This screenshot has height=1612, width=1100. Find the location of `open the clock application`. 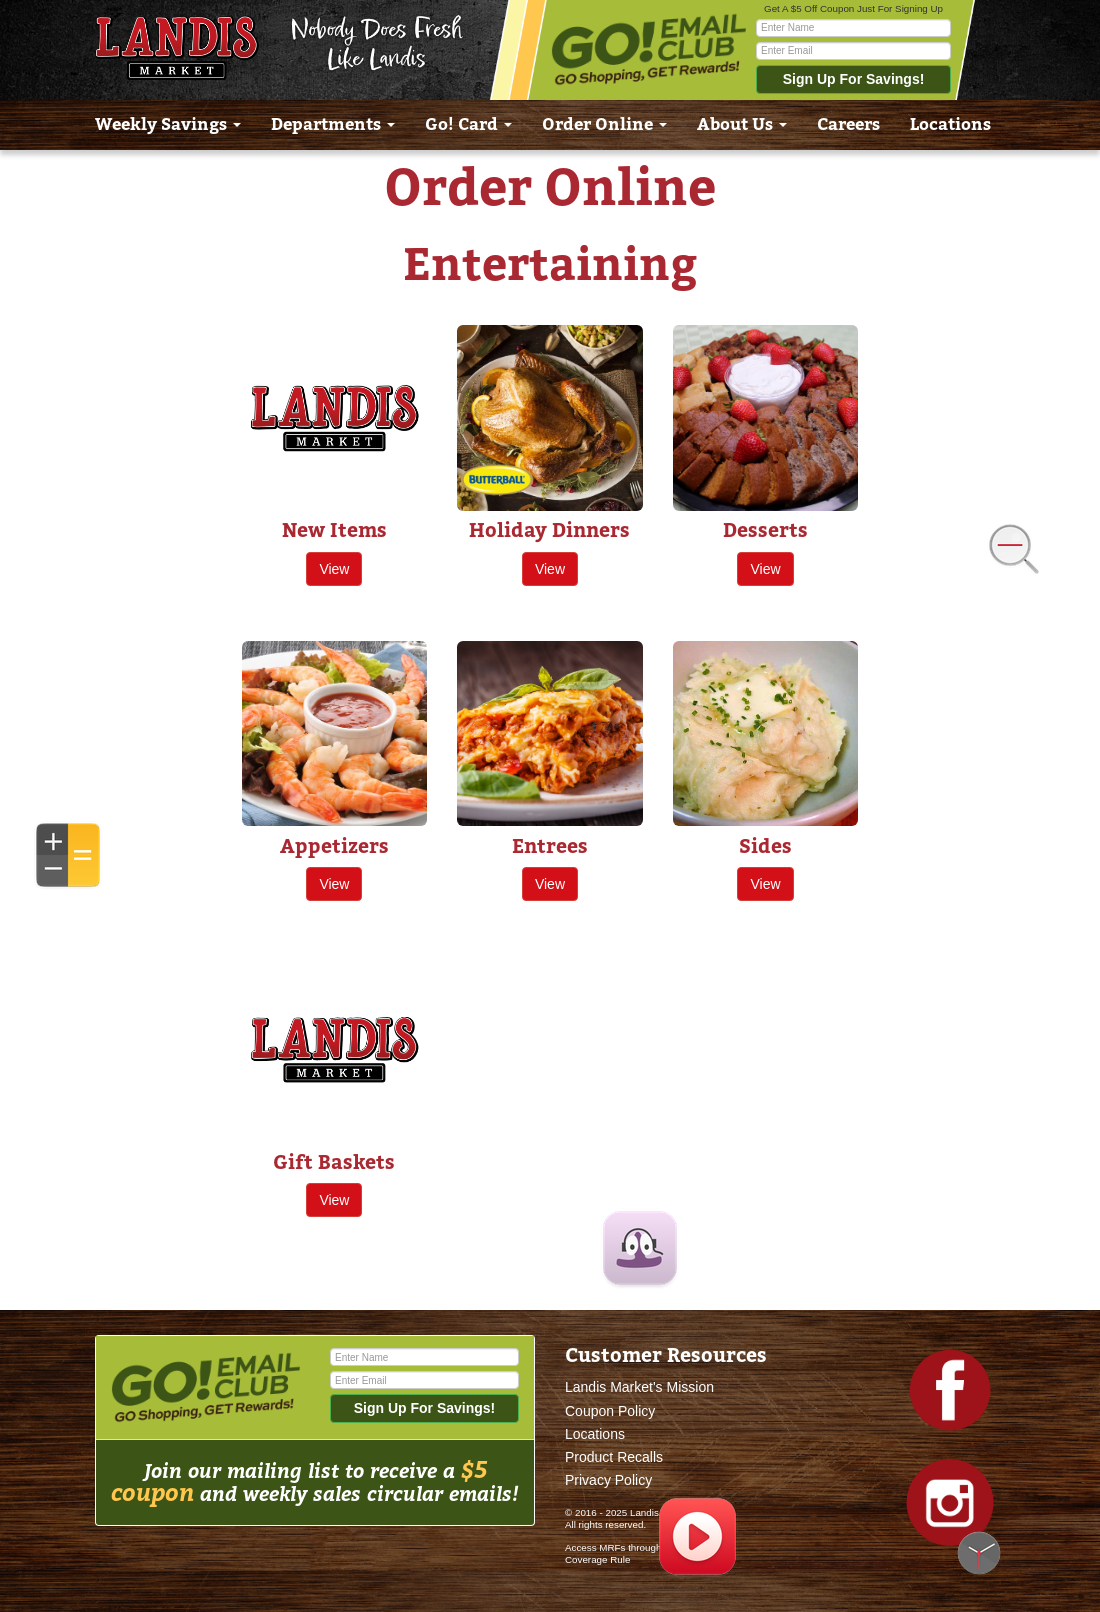

open the clock application is located at coordinates (979, 1553).